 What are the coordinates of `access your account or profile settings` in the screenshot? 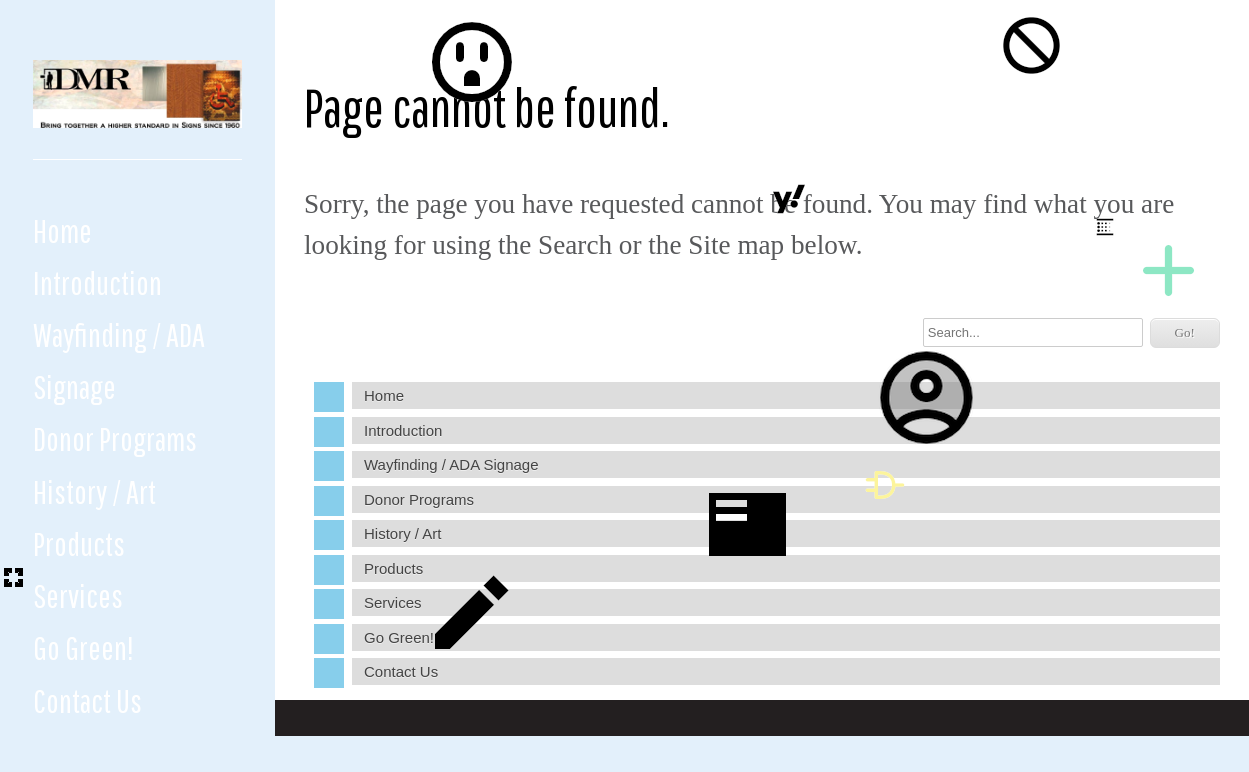 It's located at (926, 397).